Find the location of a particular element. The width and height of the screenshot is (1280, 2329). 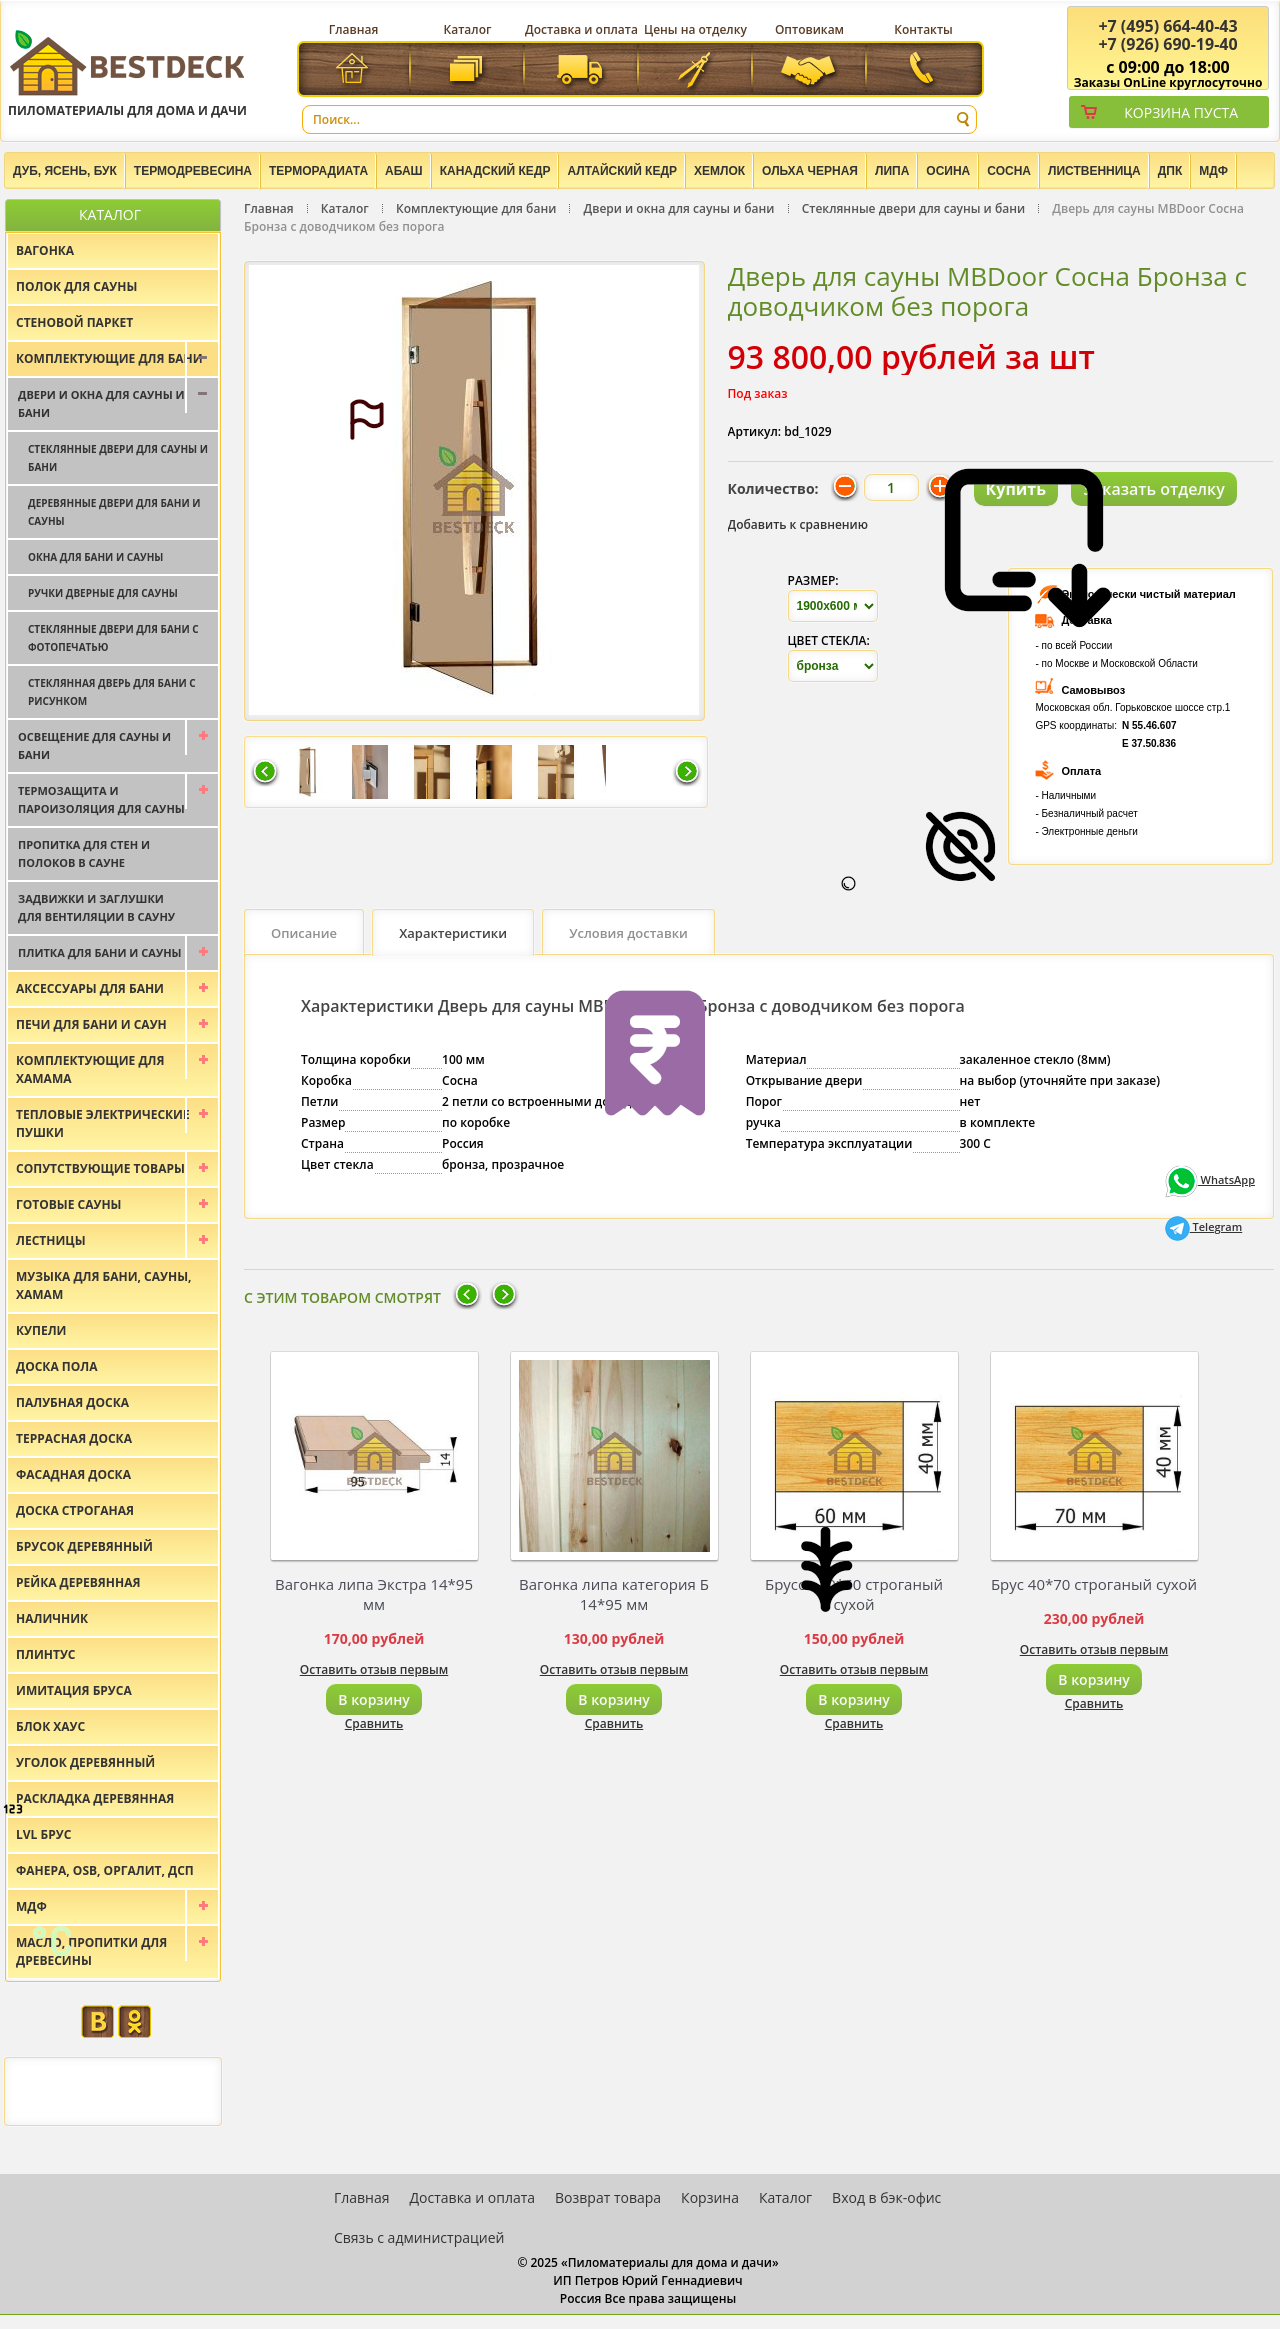

flag or bookmark an item for later is located at coordinates (367, 419).